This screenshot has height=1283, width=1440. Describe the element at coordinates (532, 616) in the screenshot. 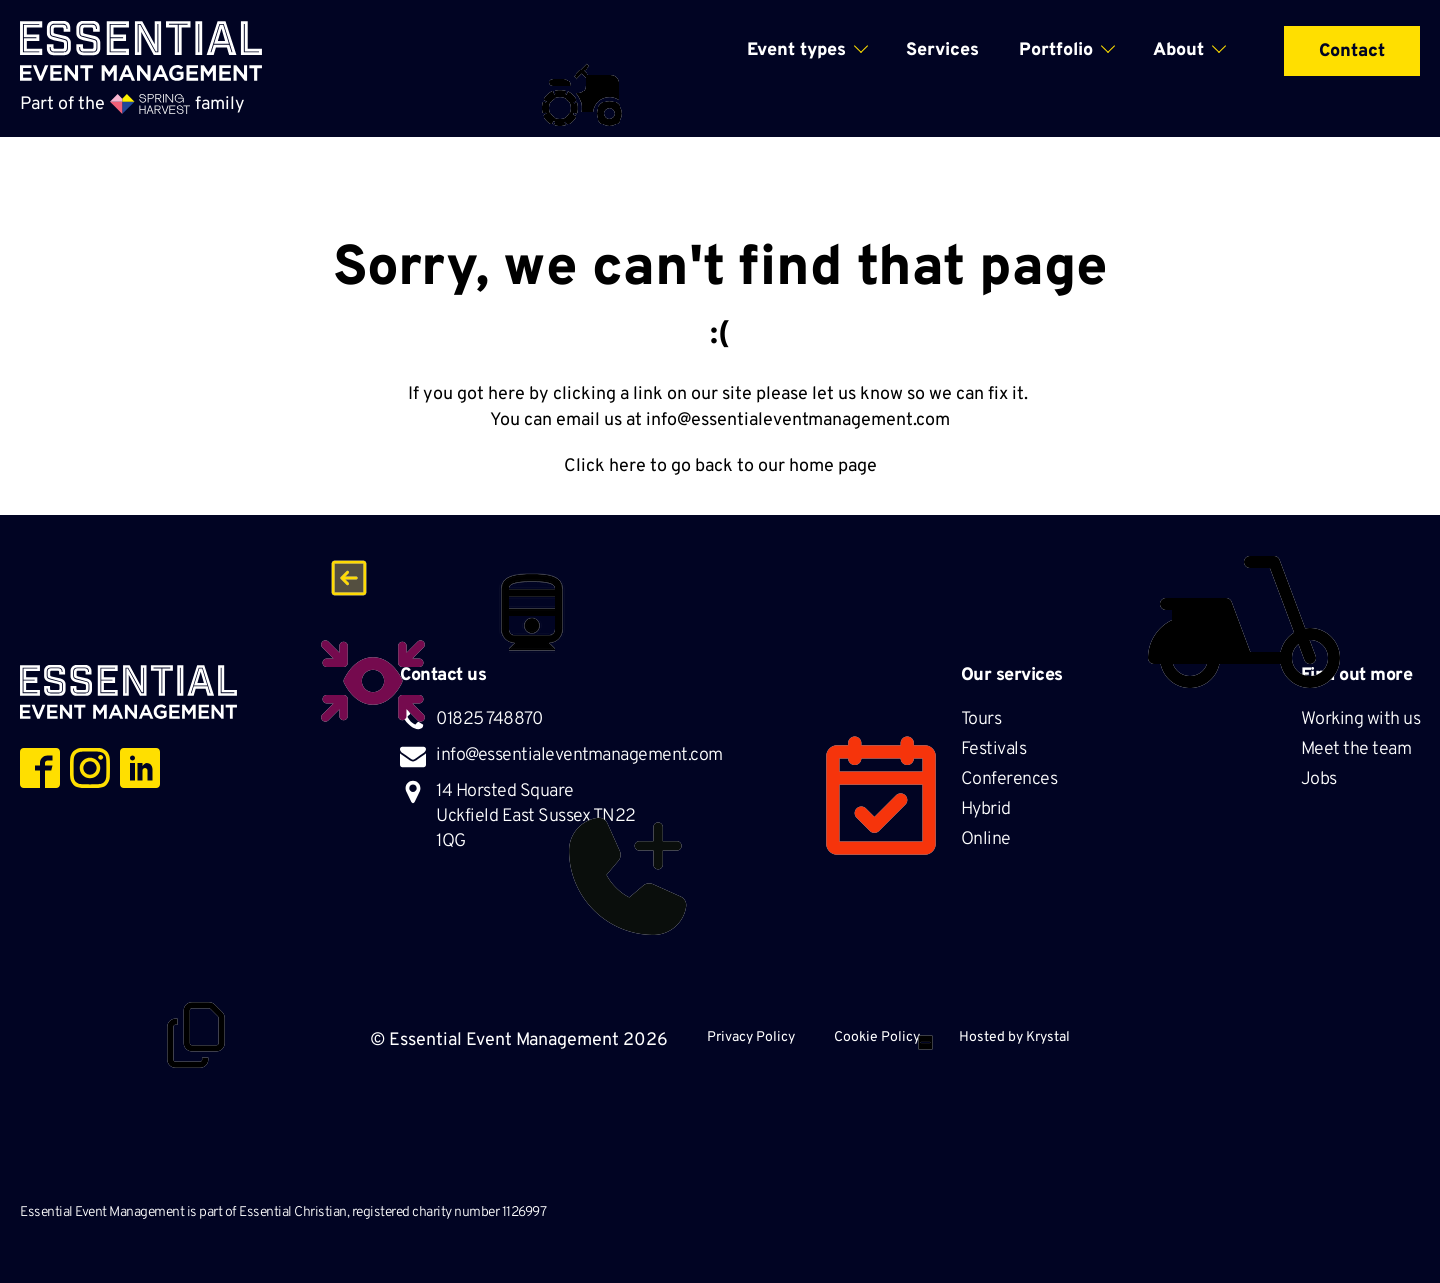

I see `get railway or train directions` at that location.